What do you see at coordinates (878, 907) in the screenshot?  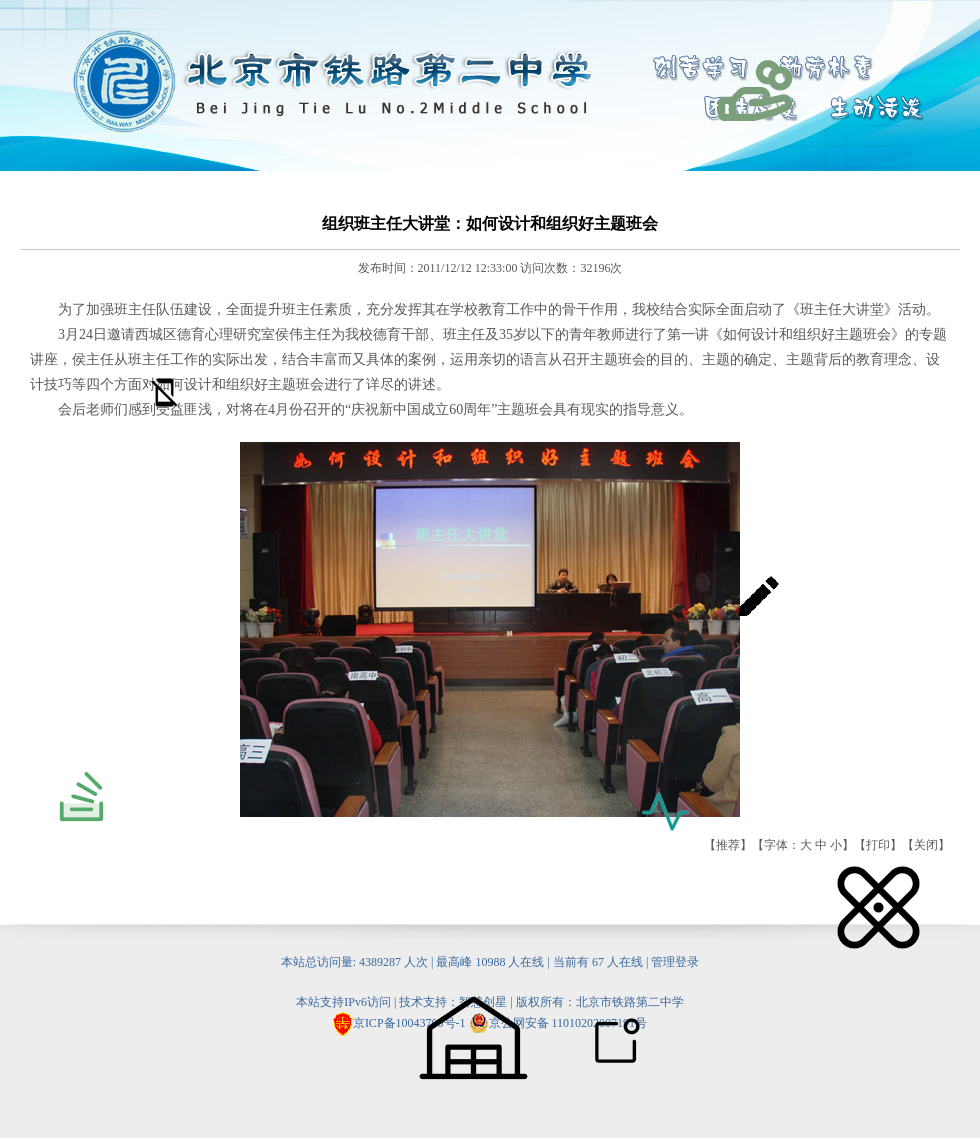 I see `access first aid or medical help resources` at bounding box center [878, 907].